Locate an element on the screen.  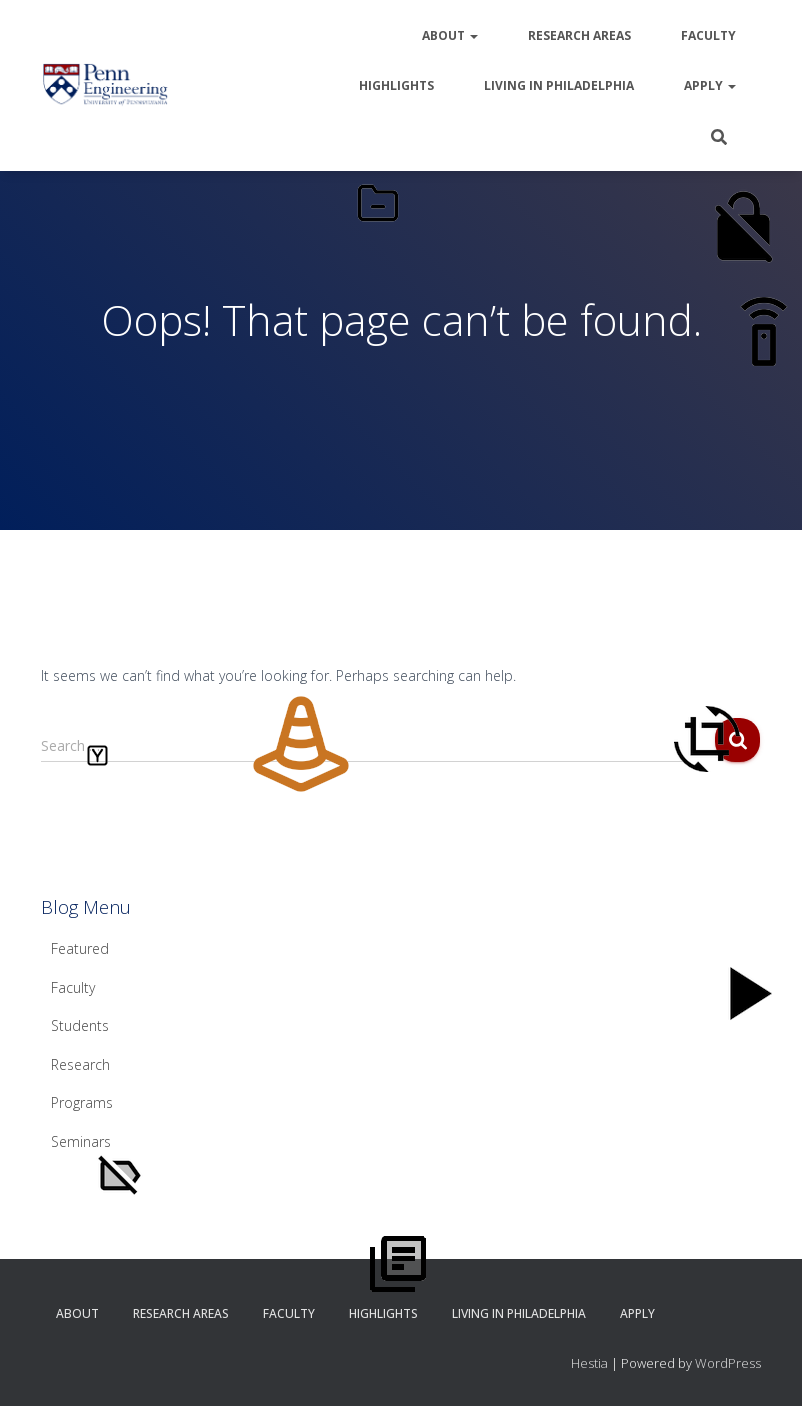
access remote control settings is located at coordinates (764, 333).